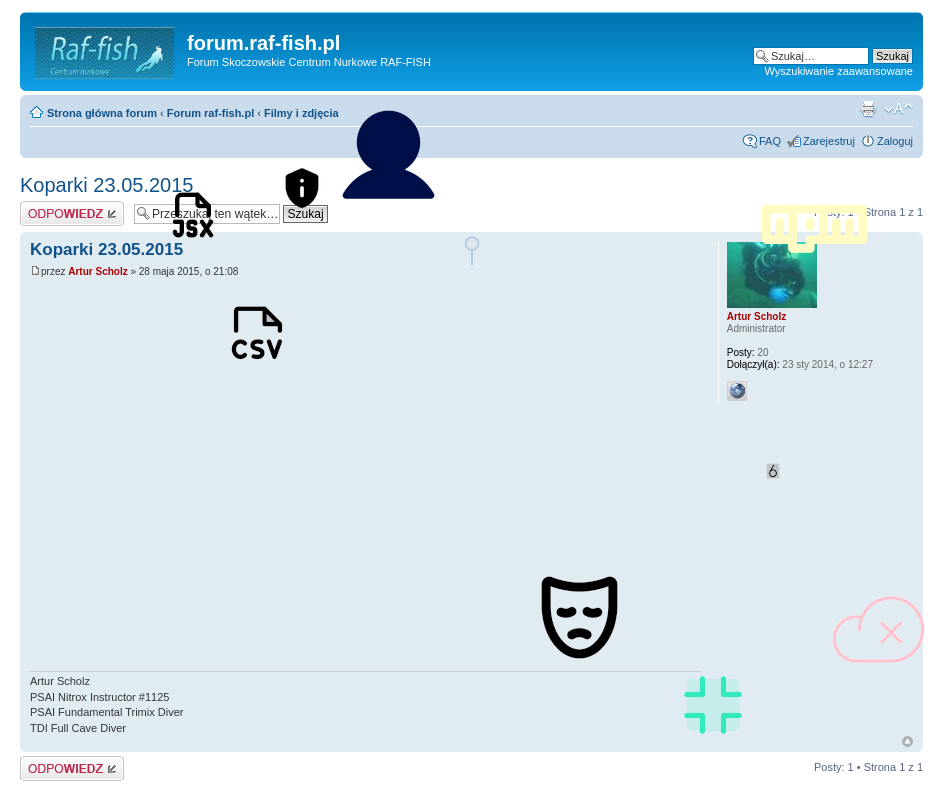 The image size is (943, 811). I want to click on view your profile, so click(388, 156).